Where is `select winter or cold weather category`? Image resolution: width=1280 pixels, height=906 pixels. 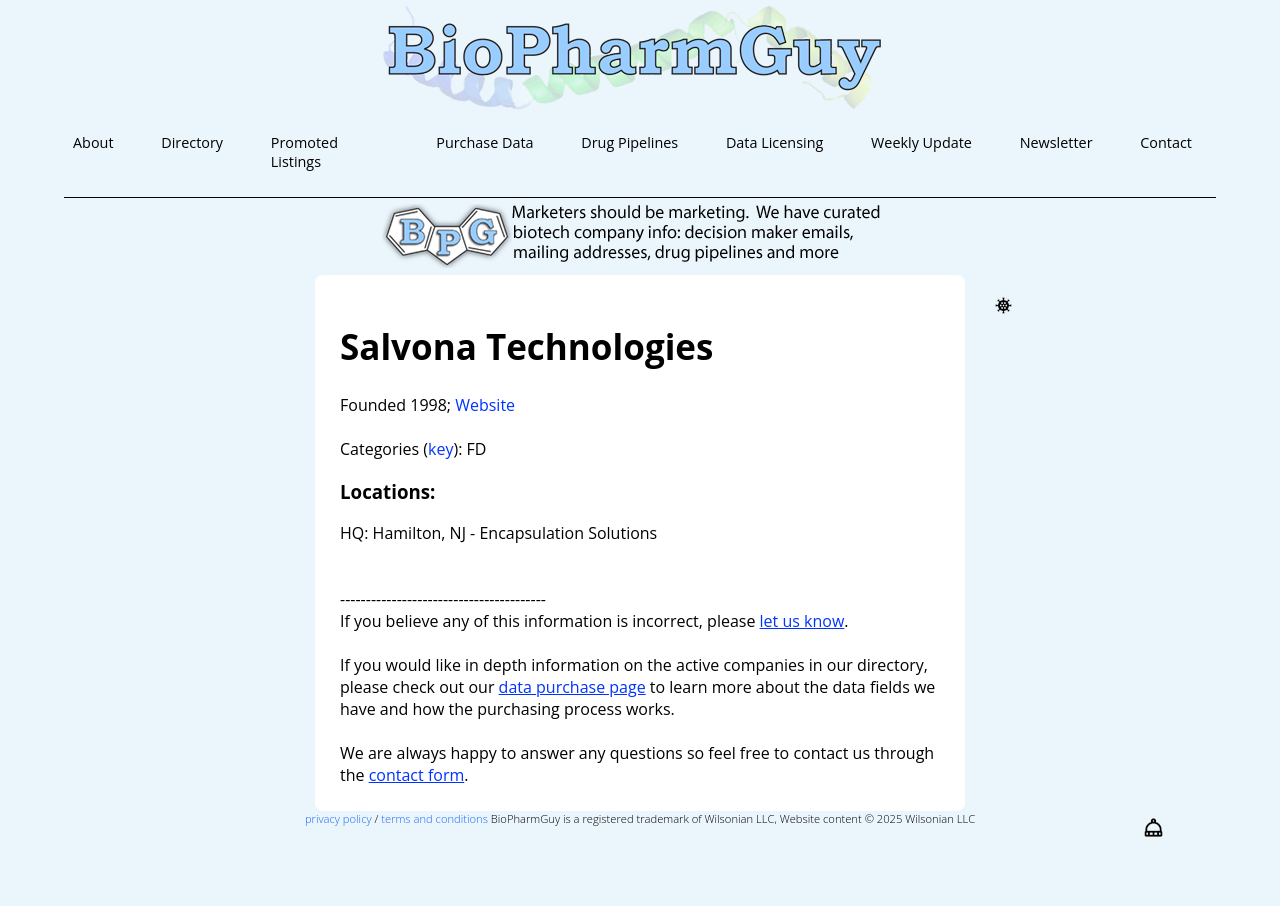
select winter or cold weather category is located at coordinates (1153, 828).